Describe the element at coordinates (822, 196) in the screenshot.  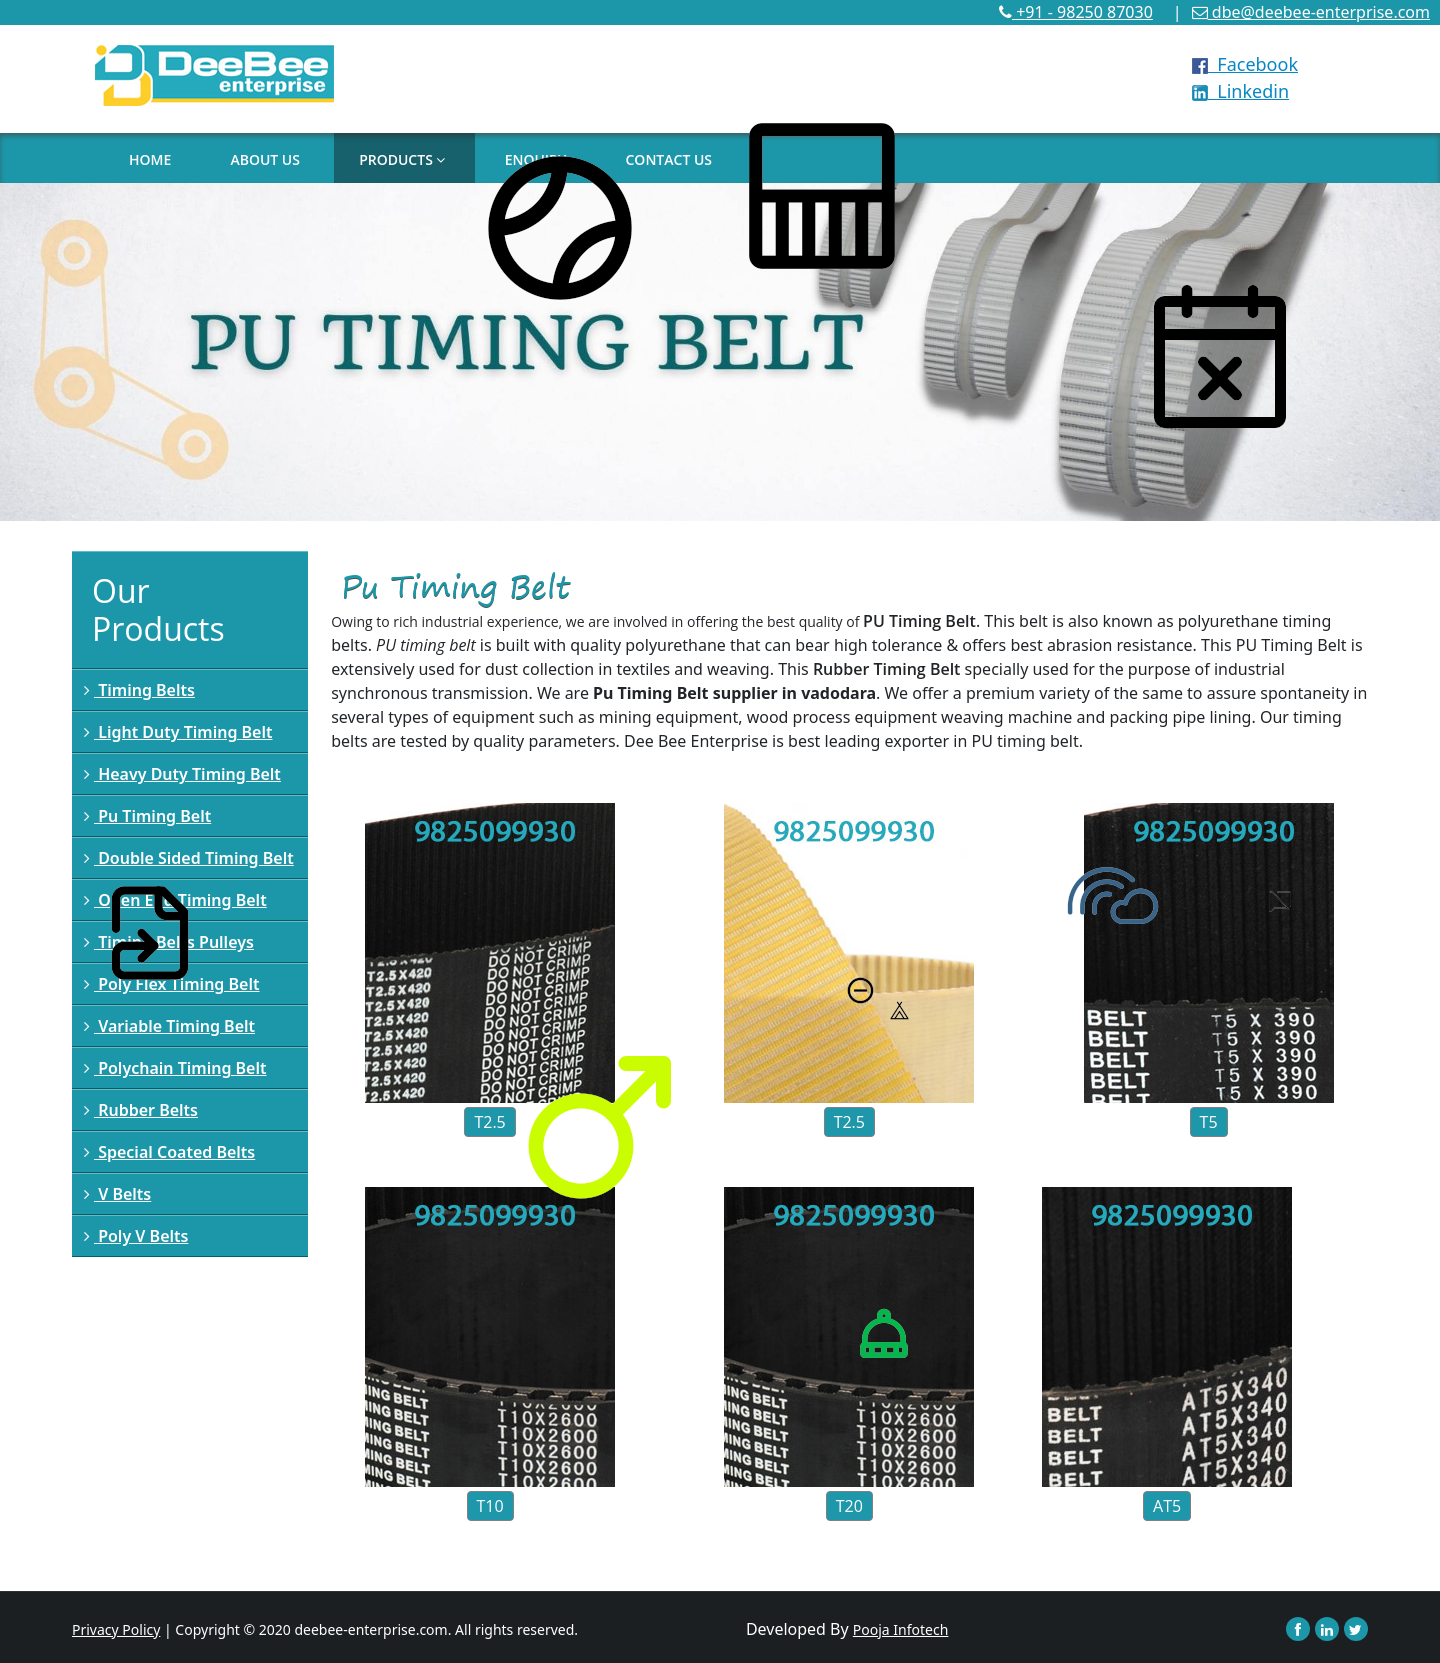
I see `toggle bottom panel visibility` at that location.